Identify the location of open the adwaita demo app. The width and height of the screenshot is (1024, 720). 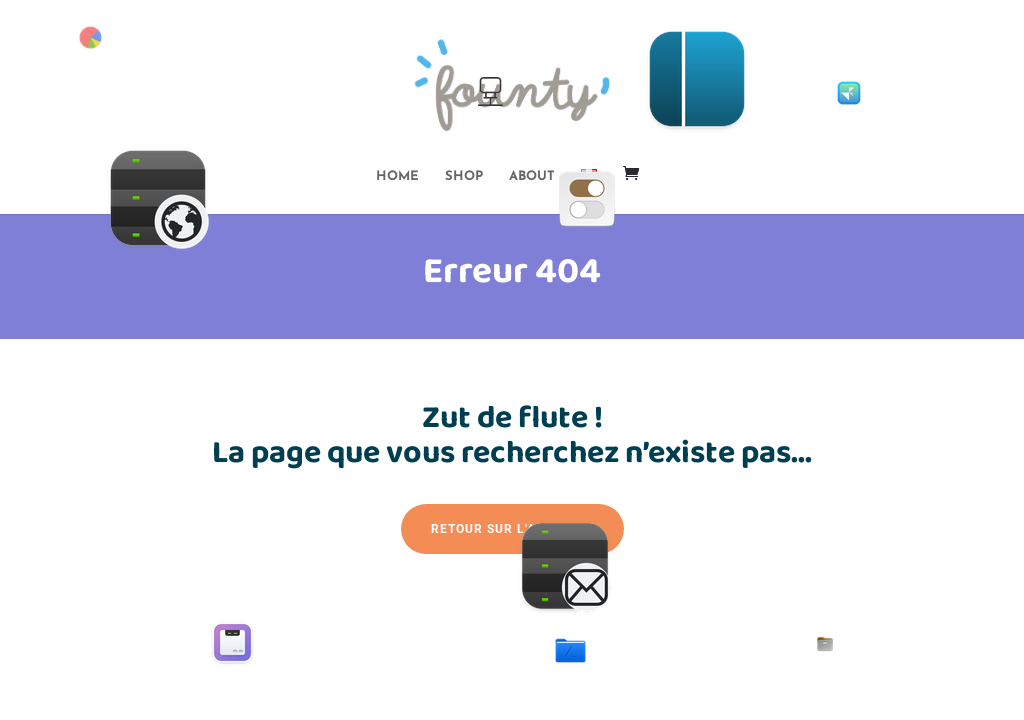
(849, 93).